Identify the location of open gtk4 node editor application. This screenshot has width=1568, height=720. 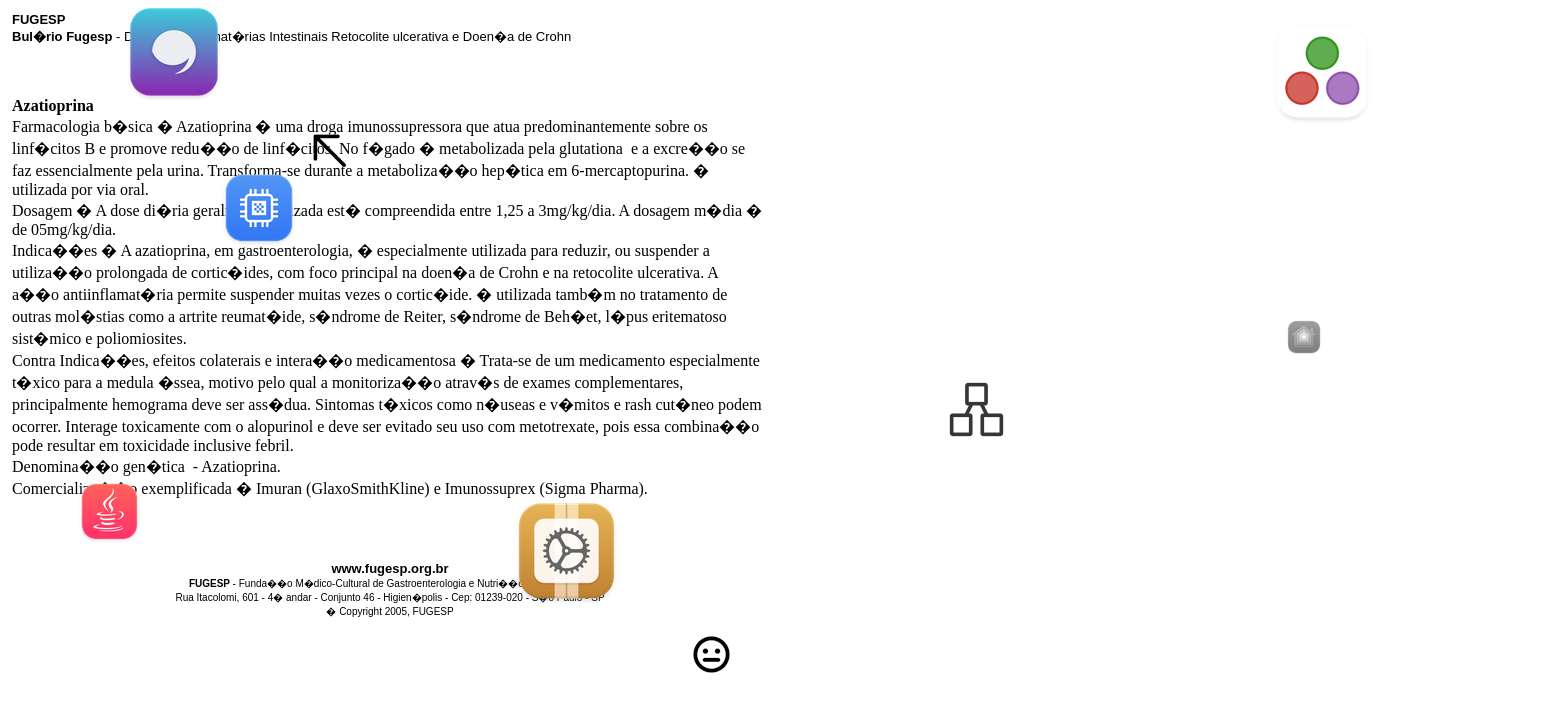
(976, 409).